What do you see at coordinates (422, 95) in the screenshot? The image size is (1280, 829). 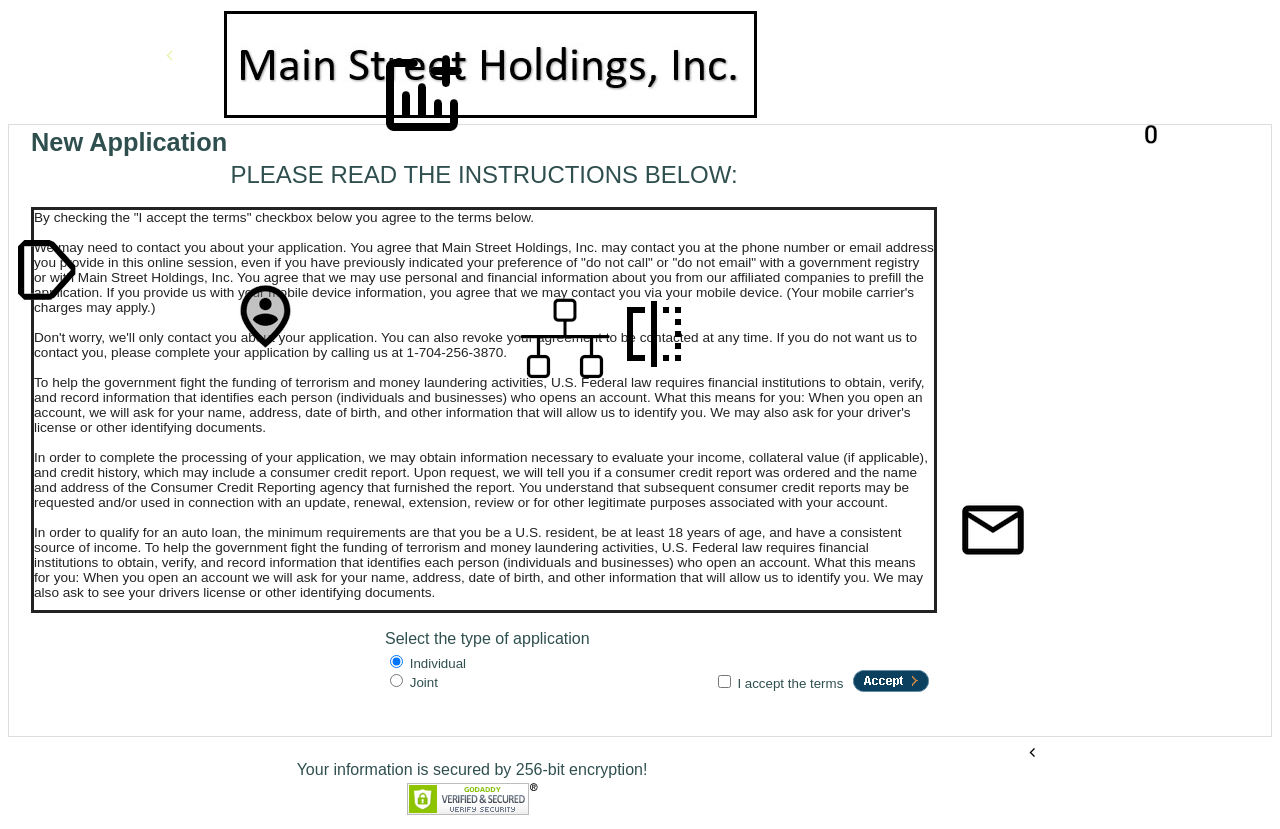 I see `add a new chart or graph` at bounding box center [422, 95].